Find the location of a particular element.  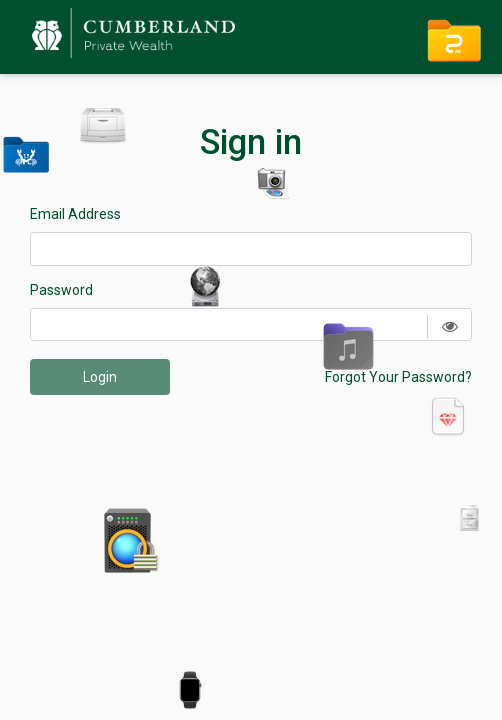

open wondershare edrawproj project files folder is located at coordinates (454, 42).